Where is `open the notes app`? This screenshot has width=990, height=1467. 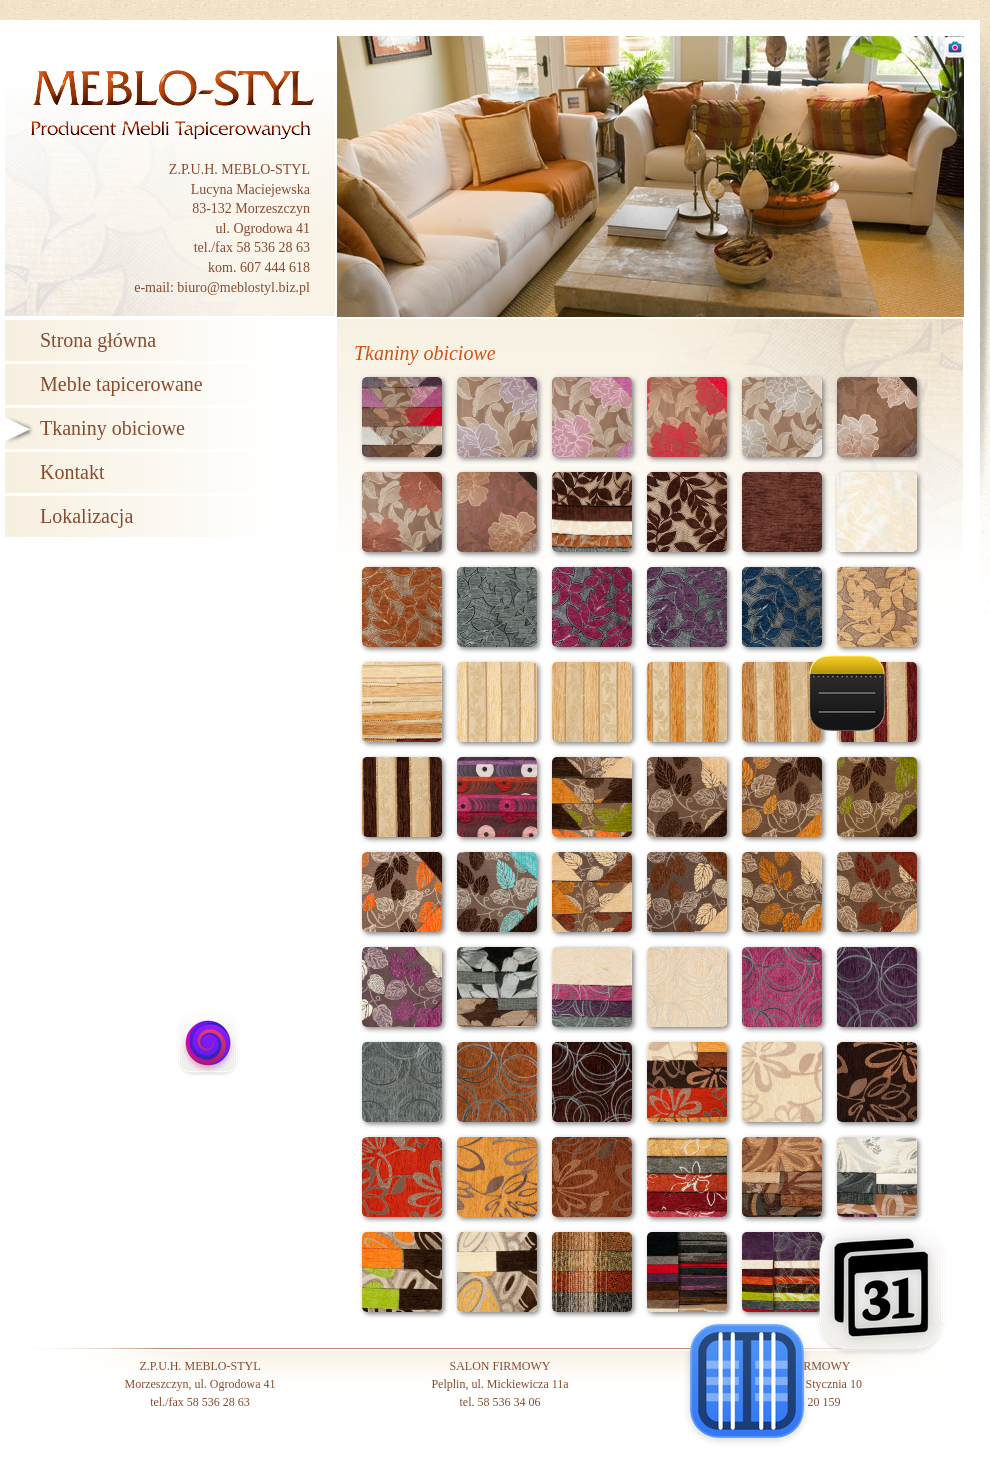
open the notes app is located at coordinates (847, 693).